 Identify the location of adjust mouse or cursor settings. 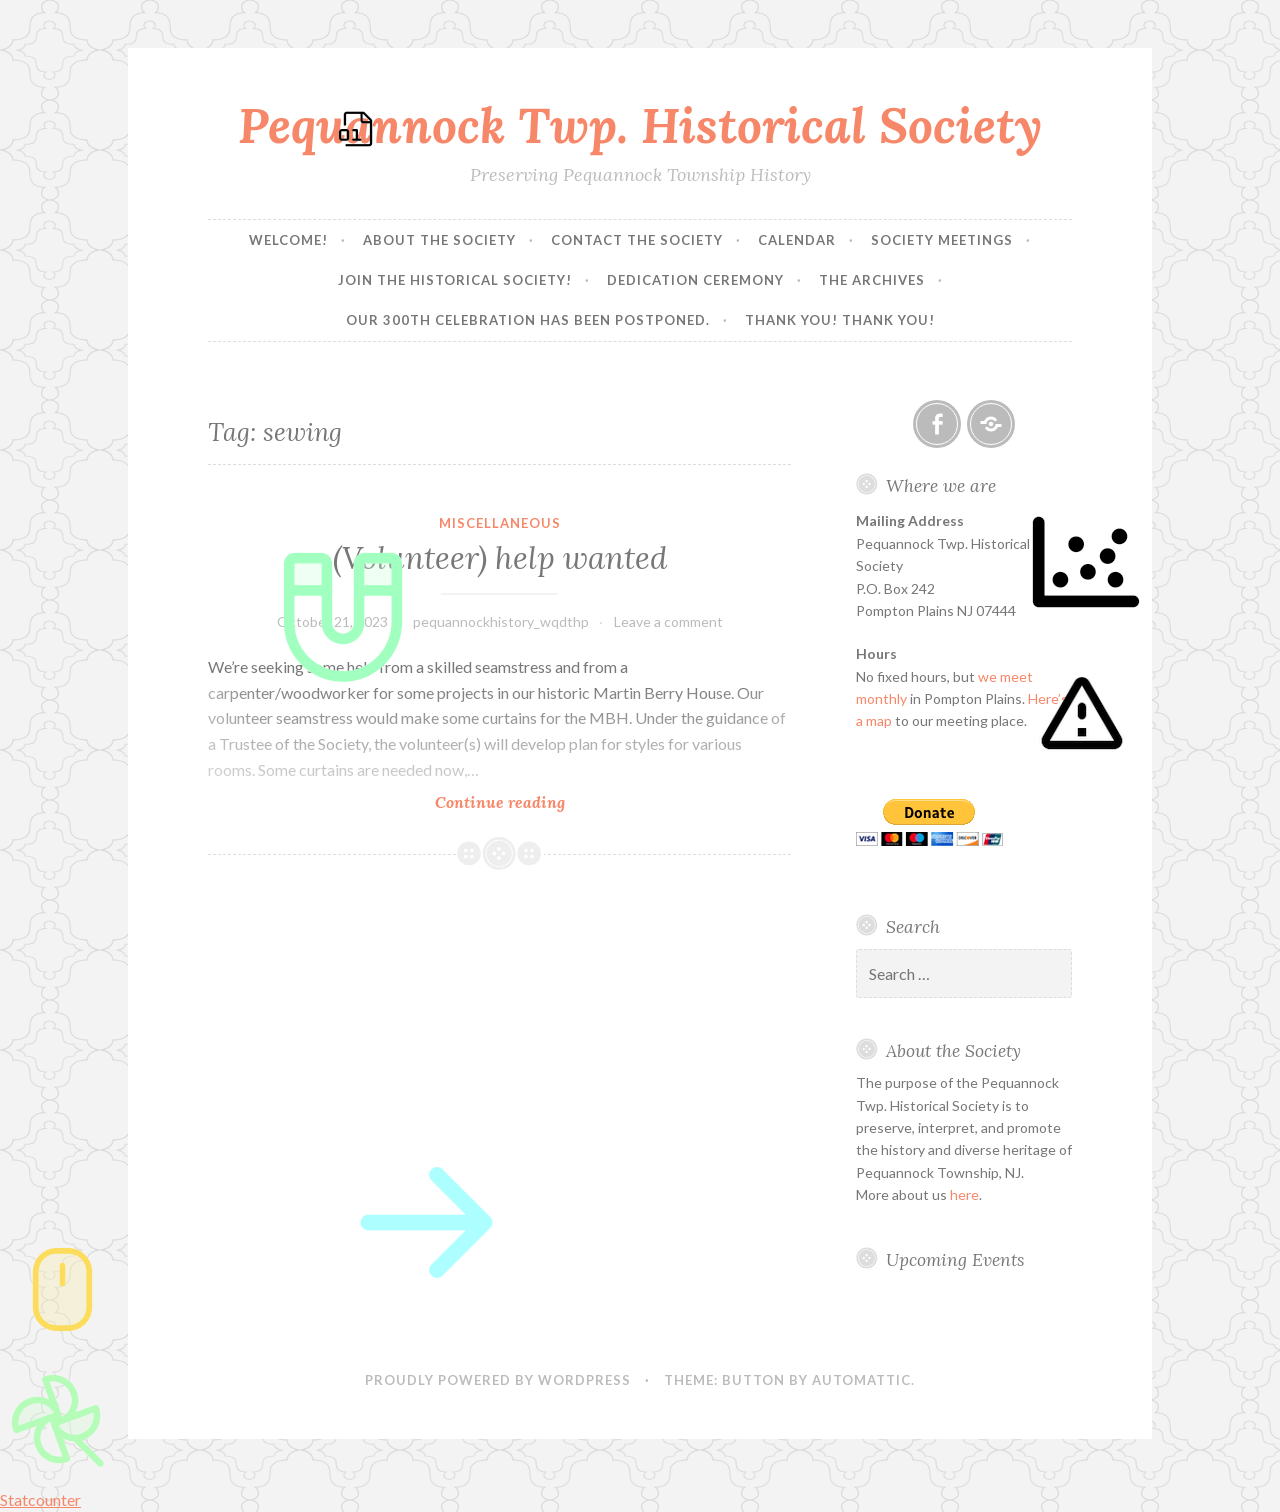
(62, 1289).